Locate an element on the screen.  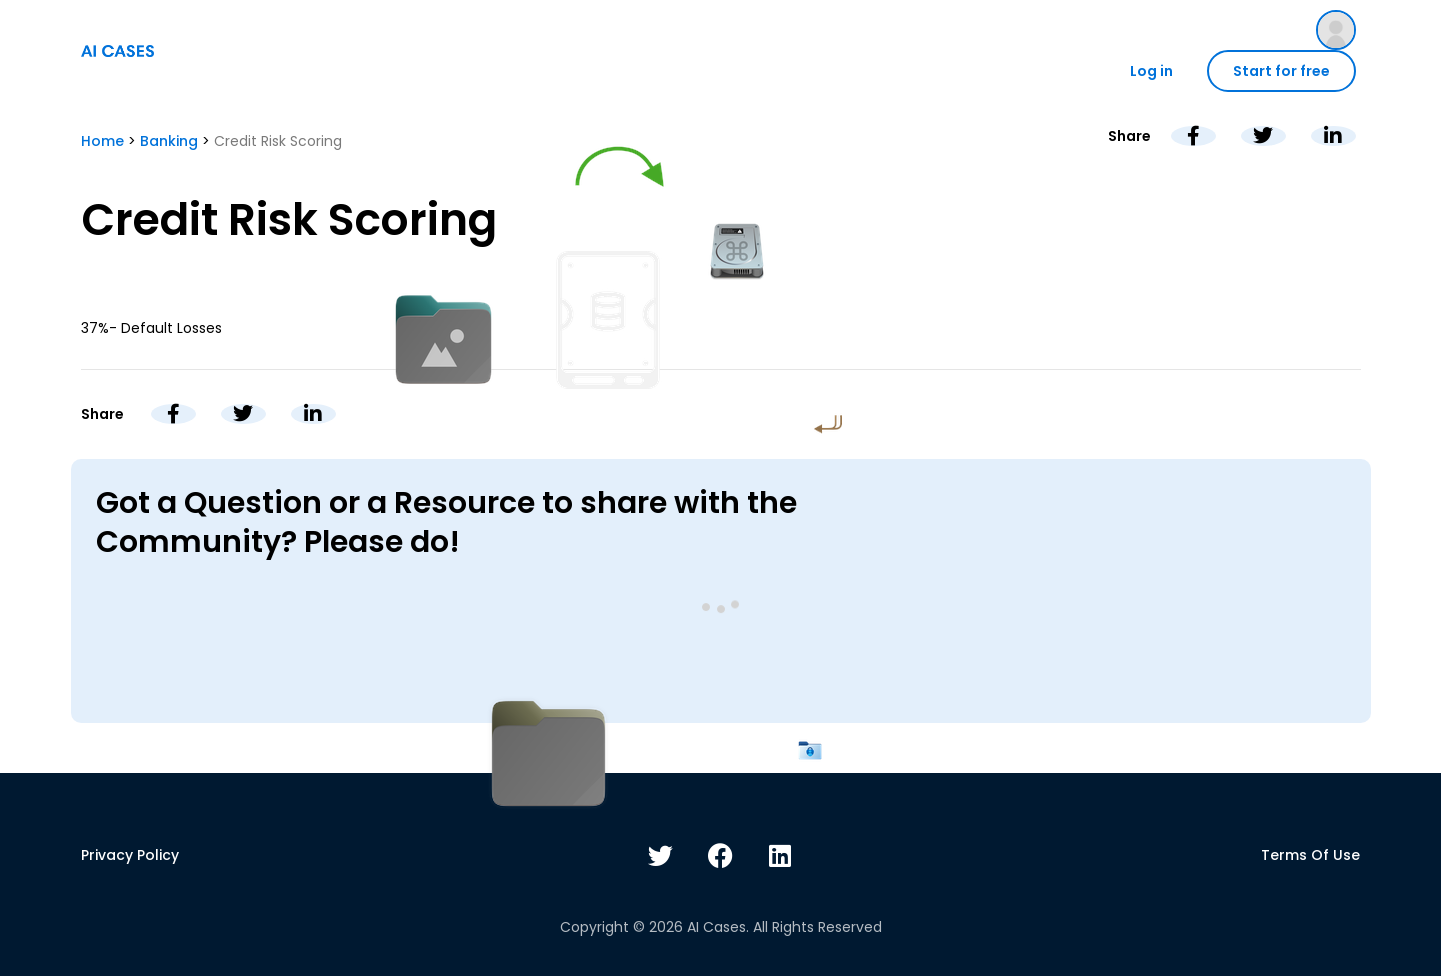
redo the last undone action is located at coordinates (620, 166).